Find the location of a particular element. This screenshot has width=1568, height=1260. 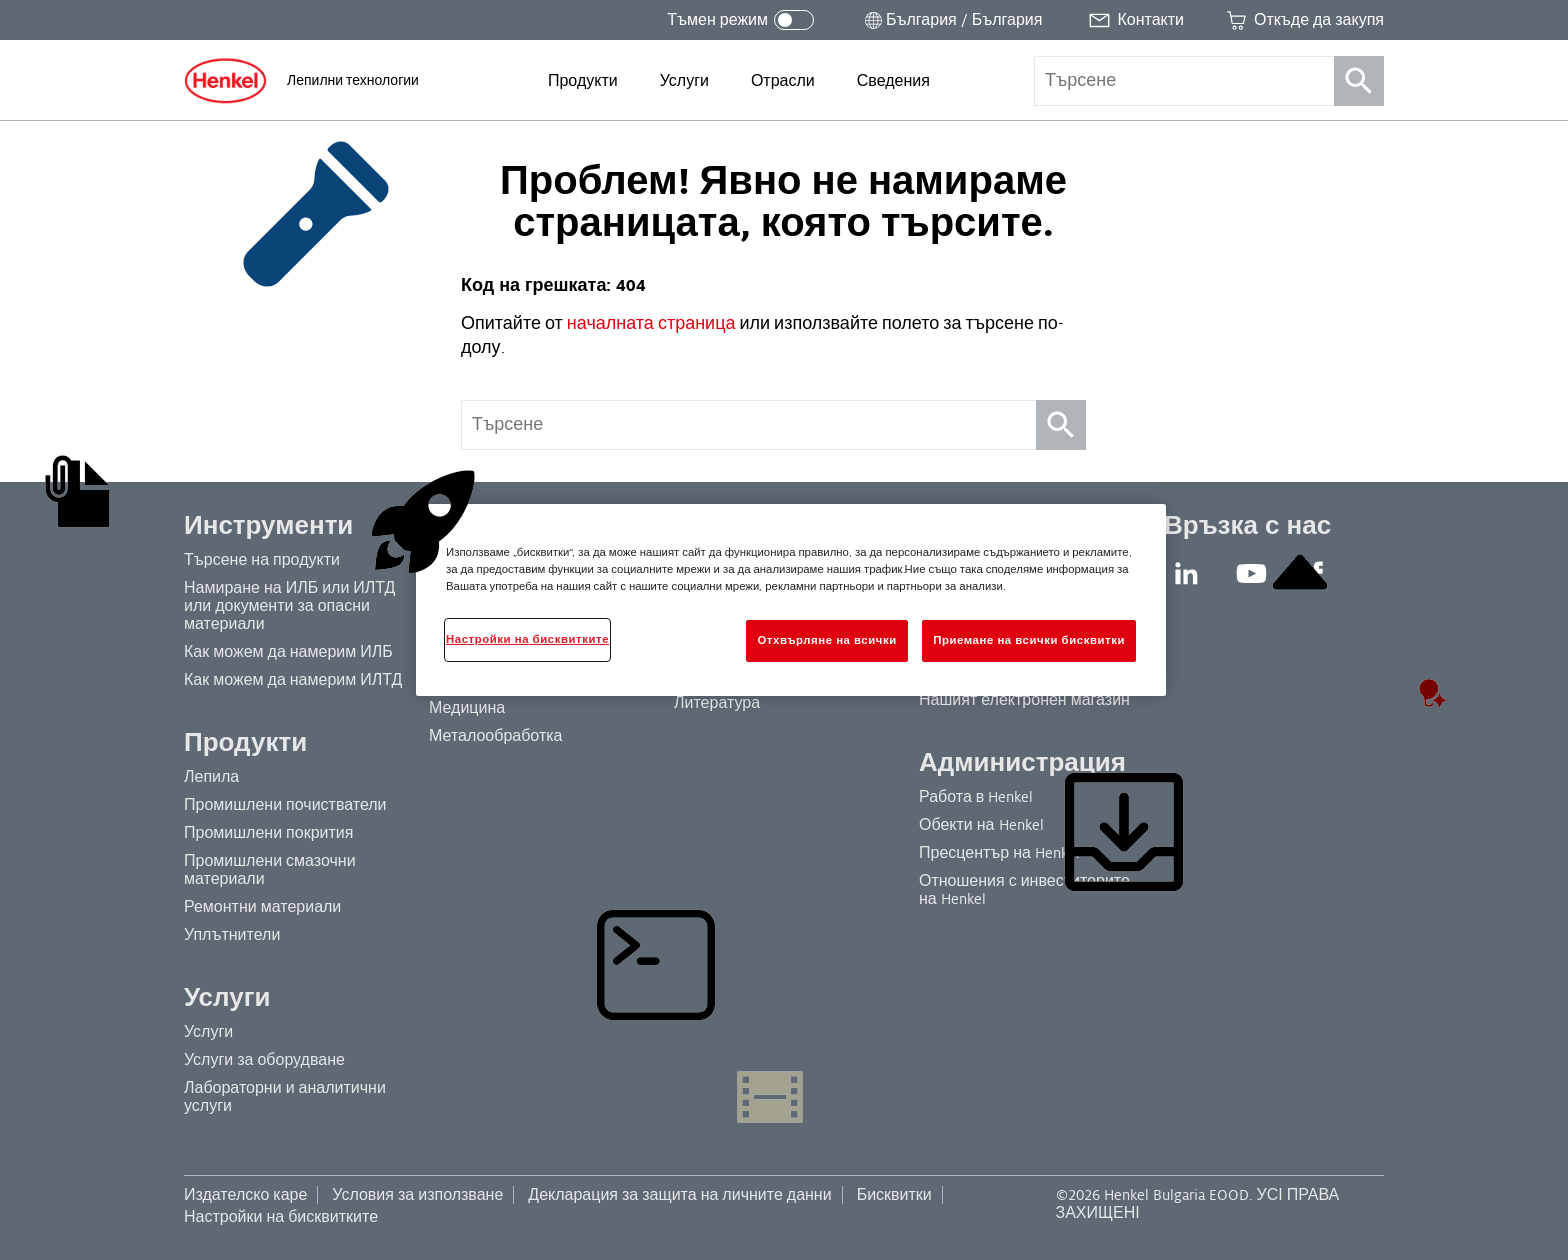

open the command line terminal is located at coordinates (656, 965).